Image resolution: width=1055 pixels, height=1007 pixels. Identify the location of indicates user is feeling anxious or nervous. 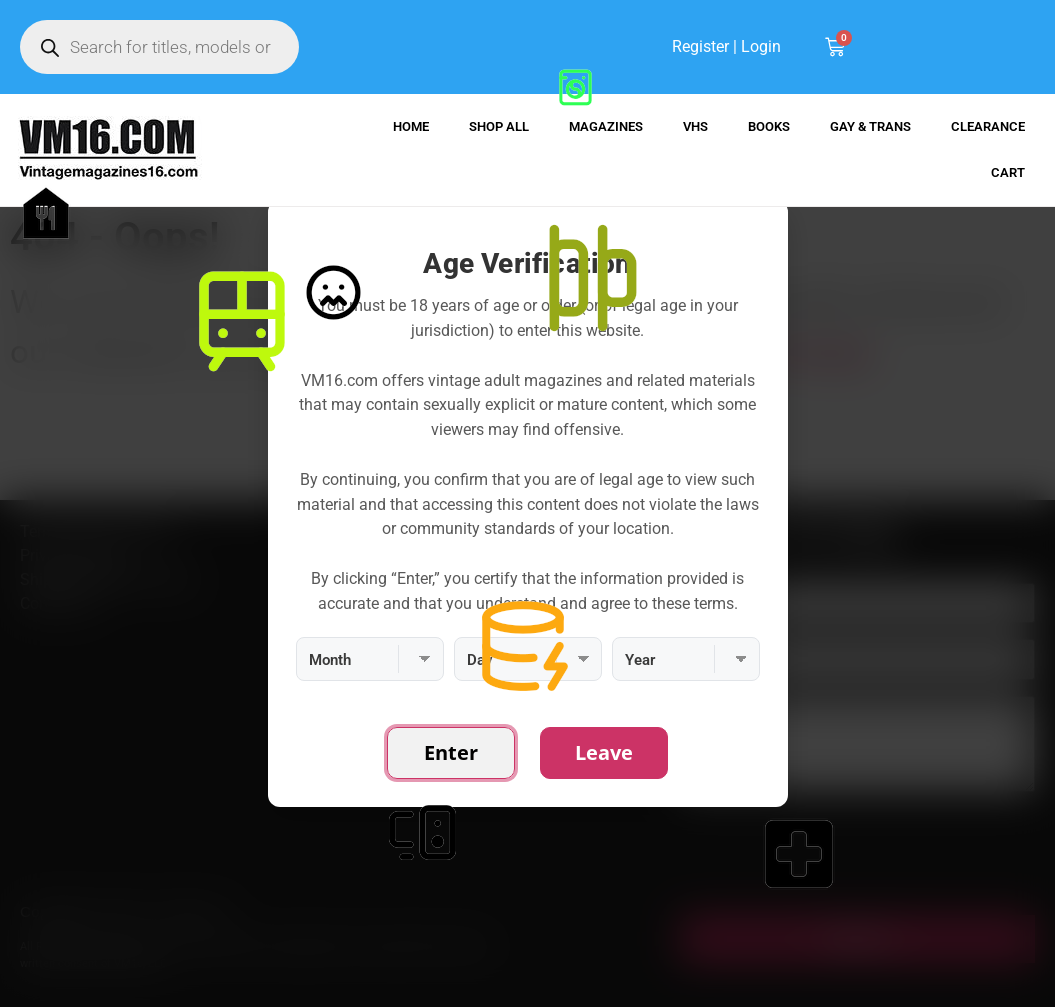
(333, 292).